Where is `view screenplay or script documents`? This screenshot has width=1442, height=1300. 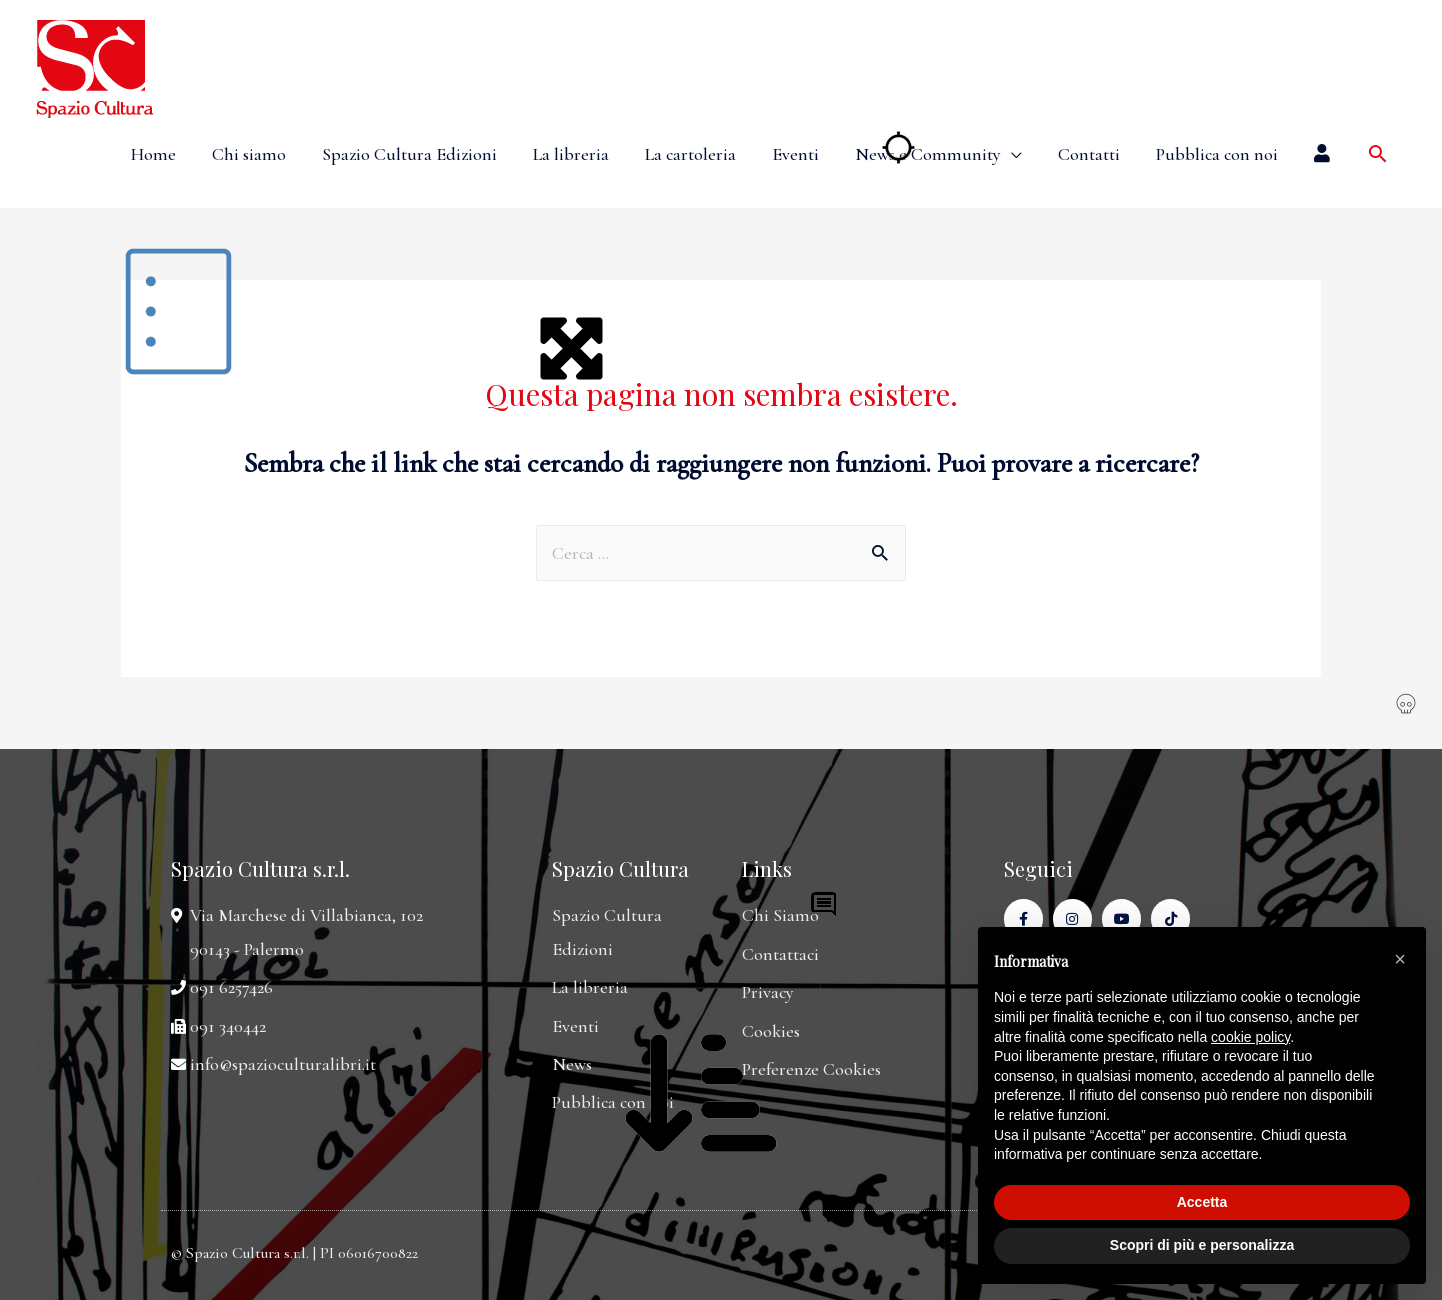
view screenplay or script documents is located at coordinates (178, 311).